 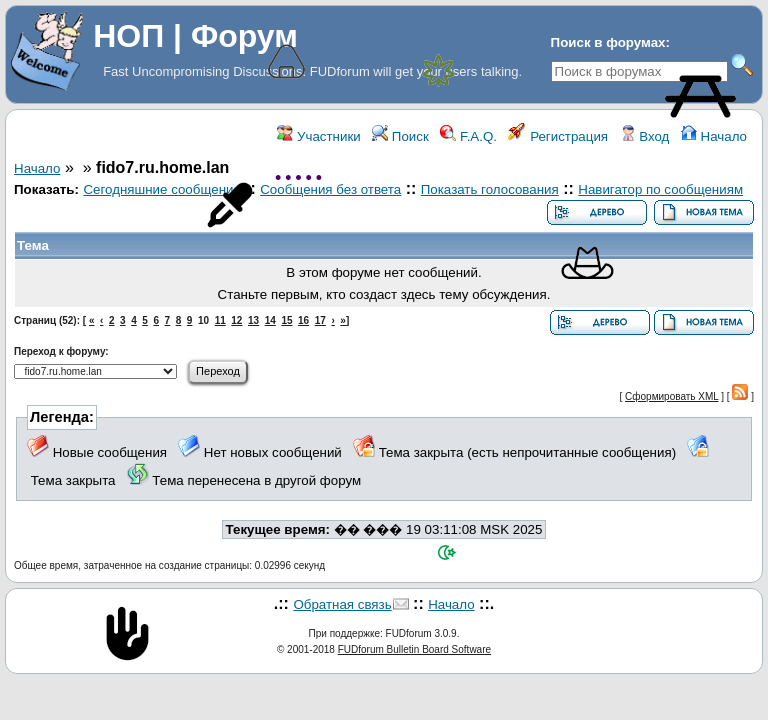 I want to click on browse japanese food options, so click(x=286, y=61).